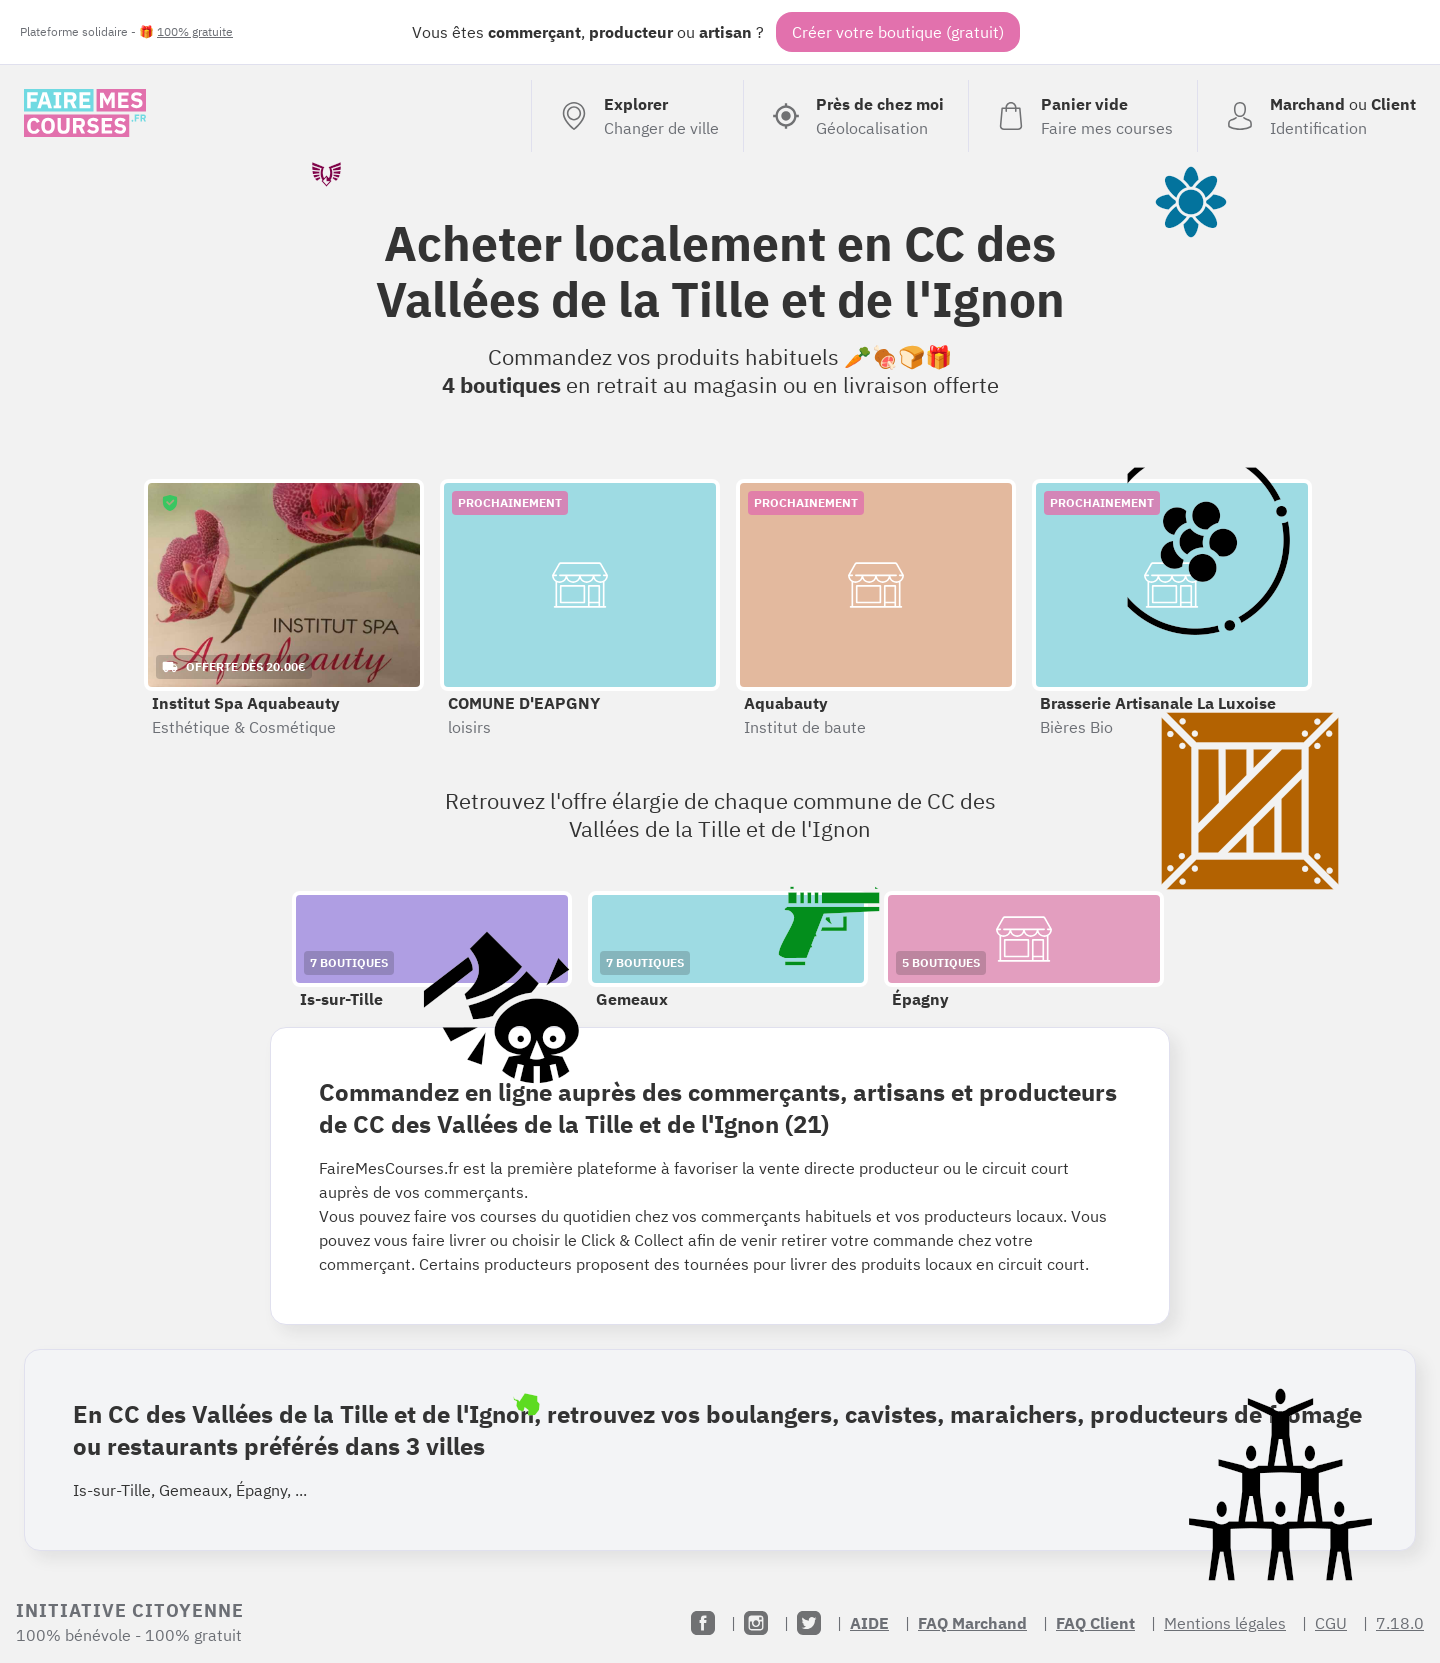 This screenshot has height=1663, width=1440. I want to click on access atomic or molecular simulation settings, so click(1212, 552).